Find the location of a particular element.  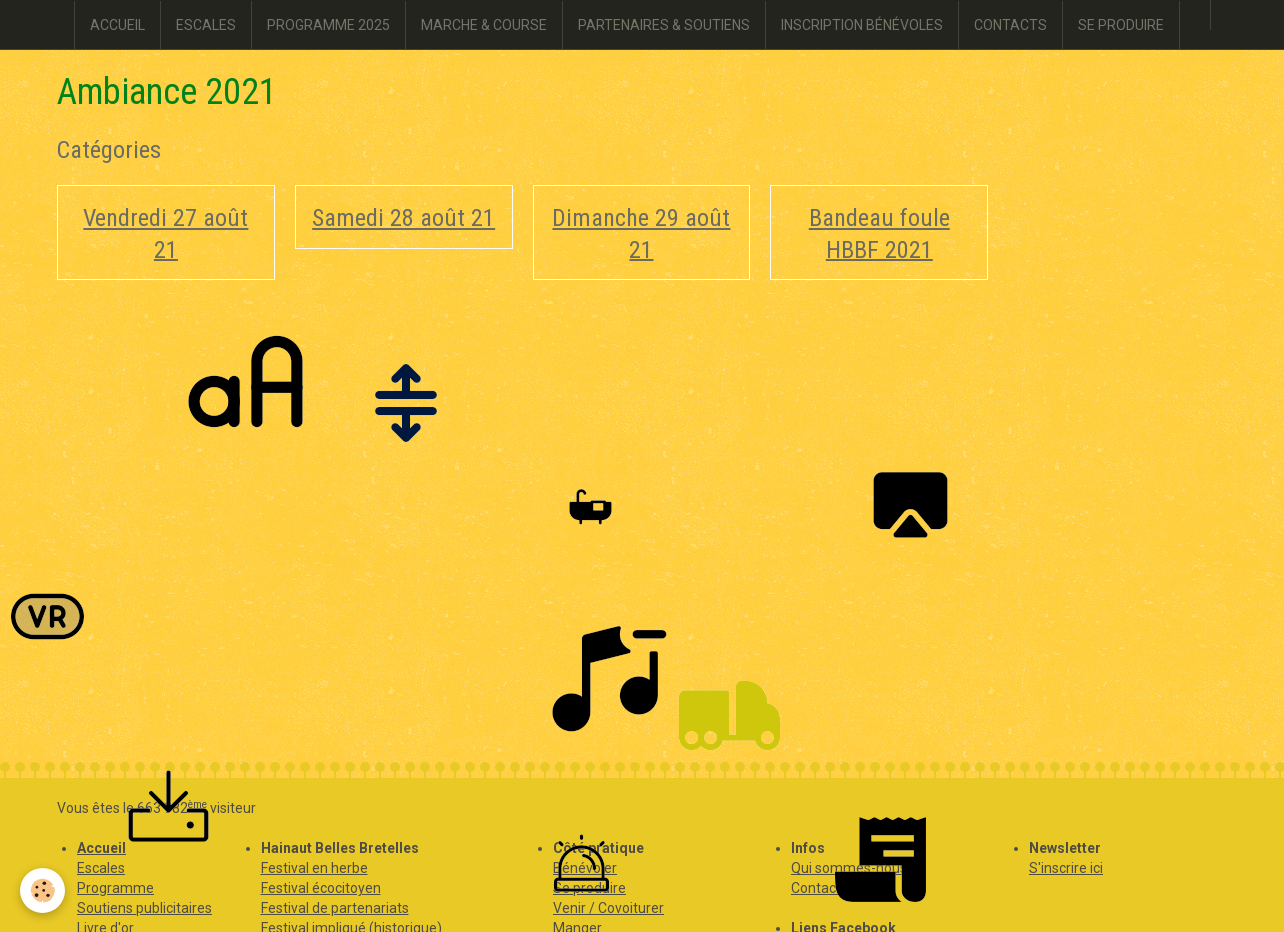

access virtual reality mode or settings is located at coordinates (47, 616).